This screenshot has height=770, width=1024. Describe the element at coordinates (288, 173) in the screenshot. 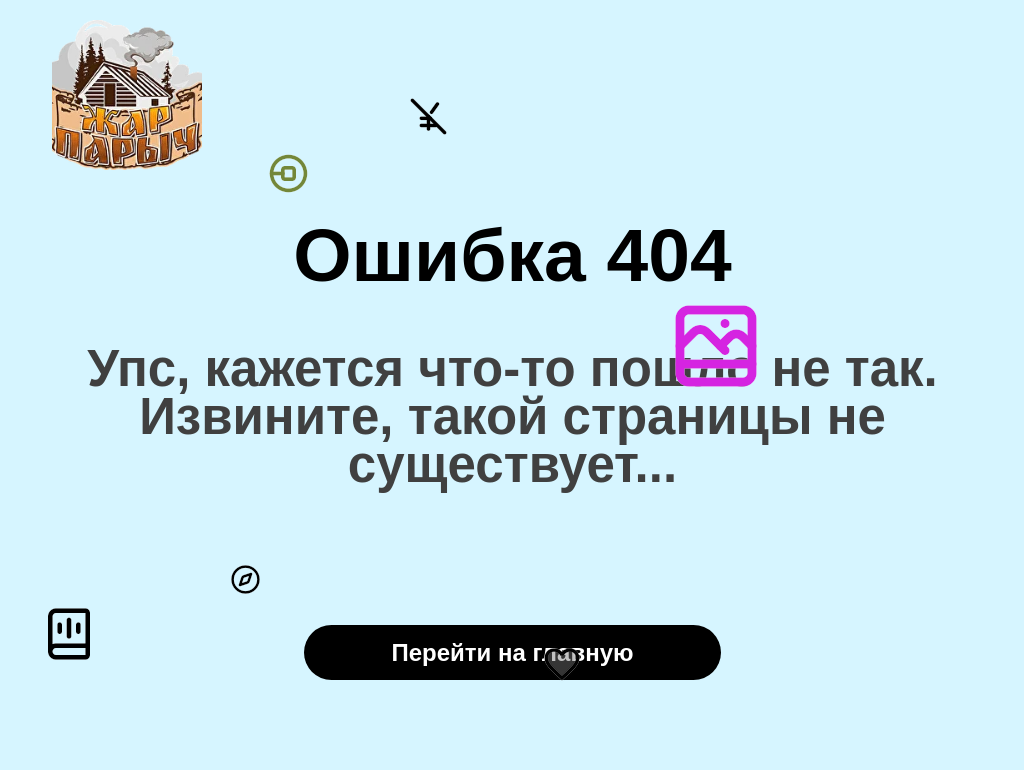

I see `open the Uber app` at that location.